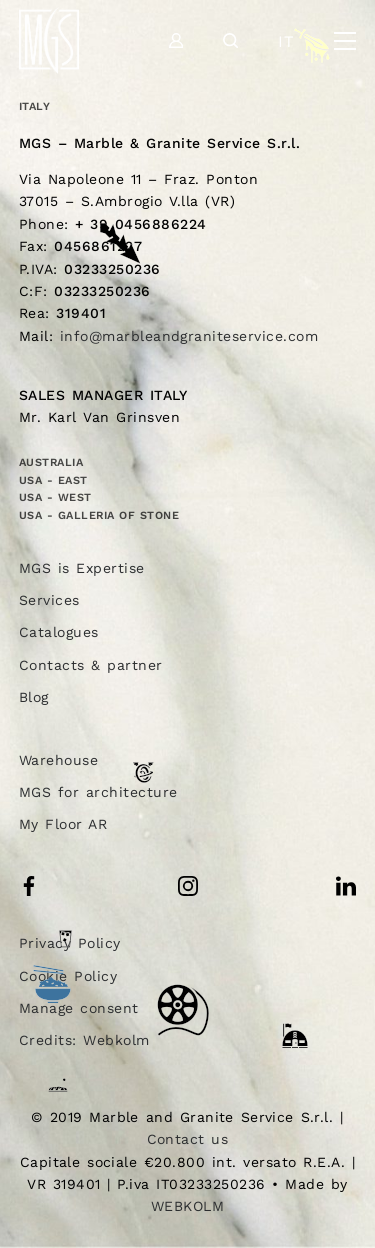 This screenshot has height=1248, width=375. Describe the element at coordinates (120, 243) in the screenshot. I see `indicates critical hit or piercing damage` at that location.